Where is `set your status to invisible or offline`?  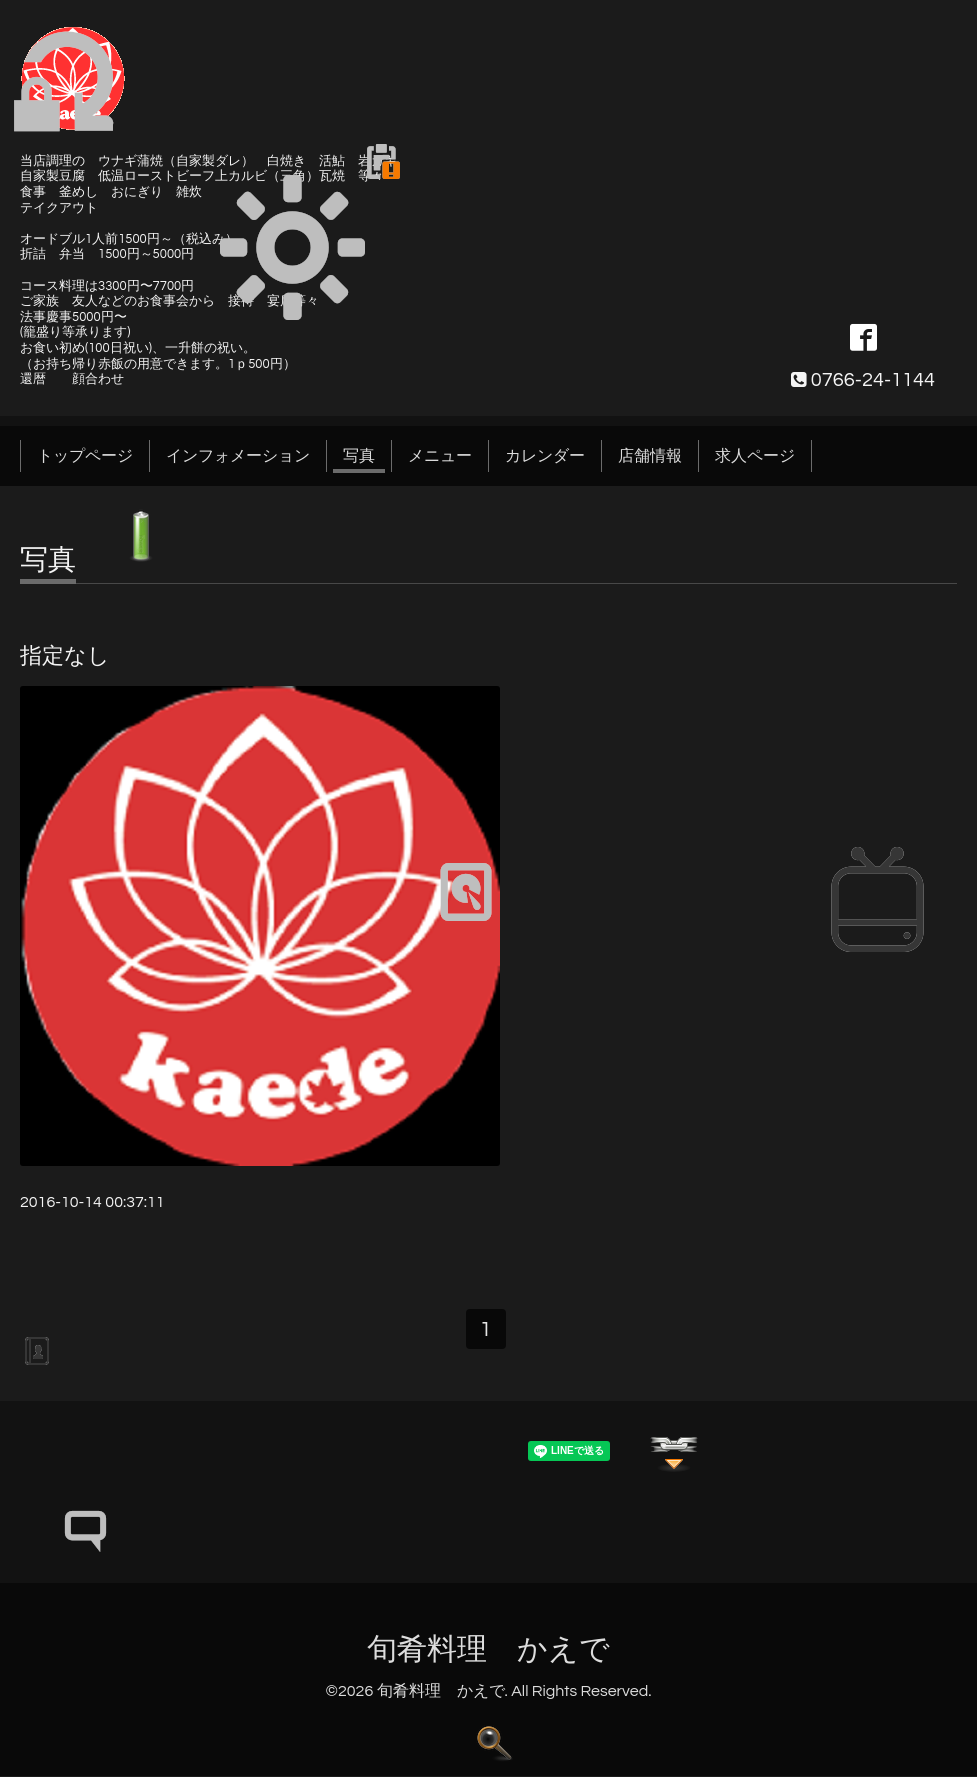
set your status to invisible or offline is located at coordinates (85, 1531).